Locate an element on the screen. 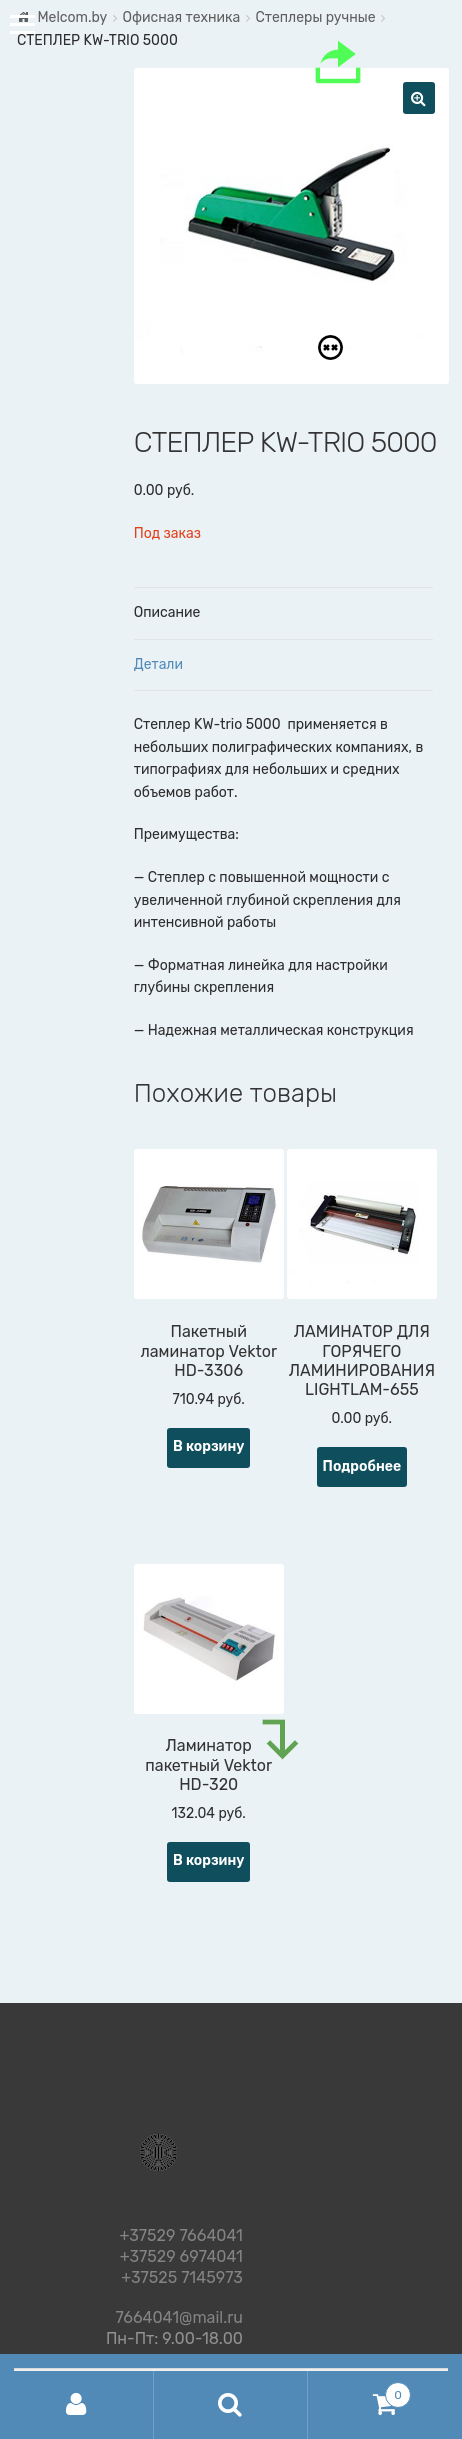 This screenshot has height=2439, width=462. indicates a right-then-down navigation path is located at coordinates (280, 1737).